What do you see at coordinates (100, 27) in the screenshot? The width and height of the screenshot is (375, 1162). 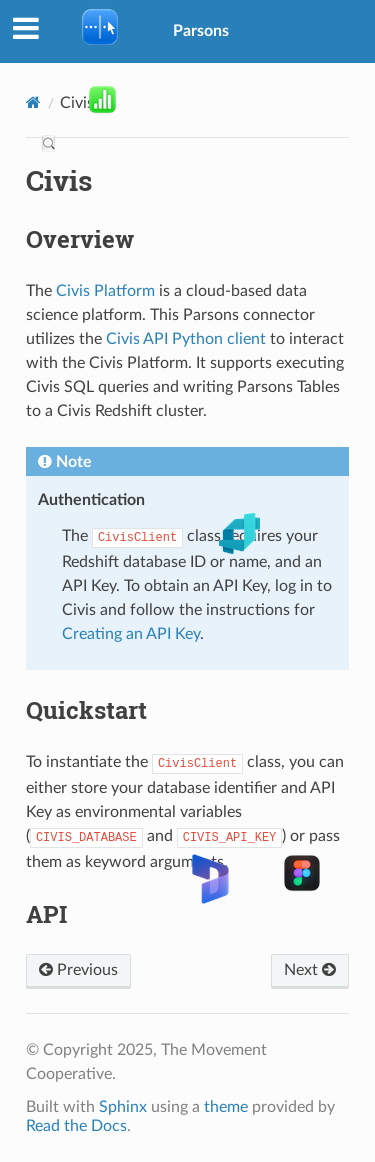 I see `access universal control settings for multi-device cursor sharing` at bounding box center [100, 27].